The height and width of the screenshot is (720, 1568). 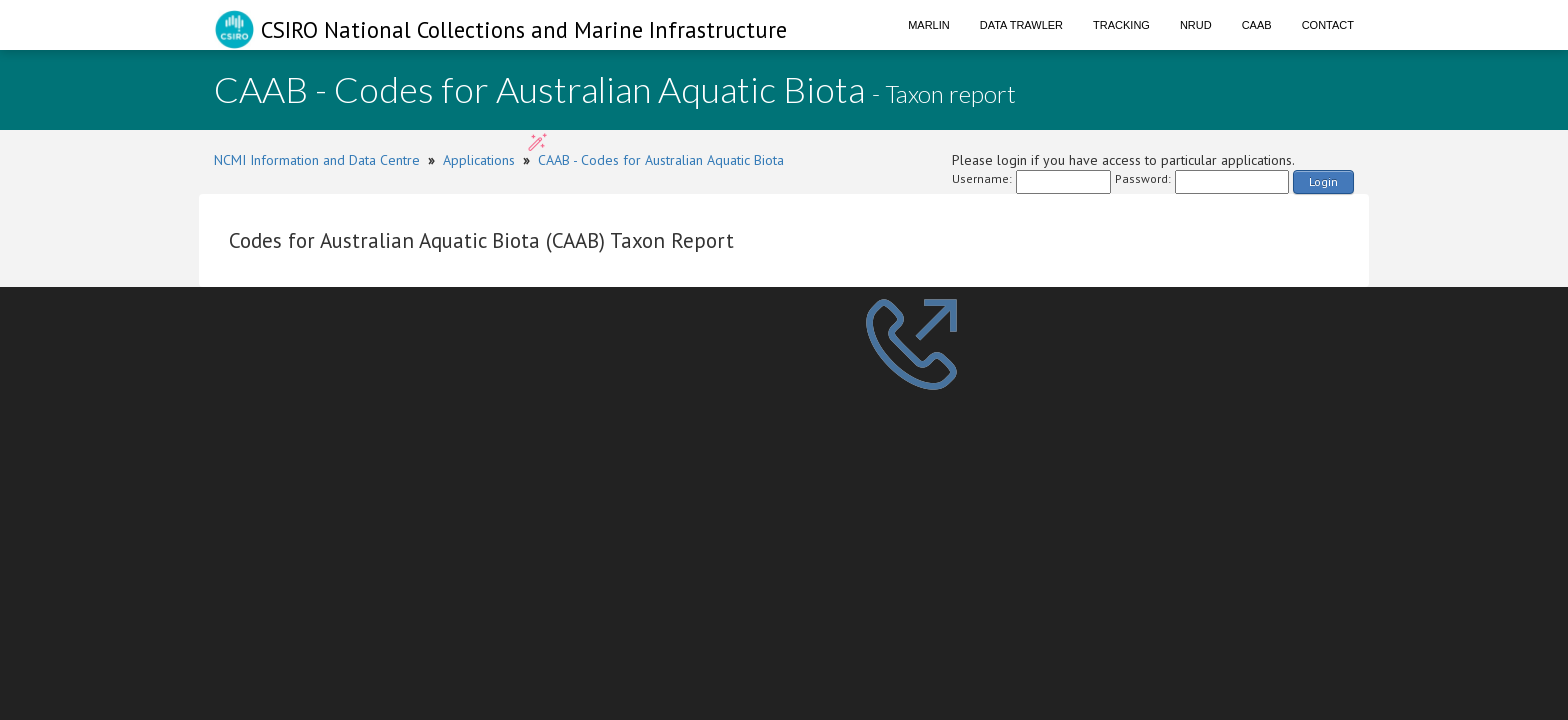 I want to click on indicates an outgoing call was made, so click(x=911, y=344).